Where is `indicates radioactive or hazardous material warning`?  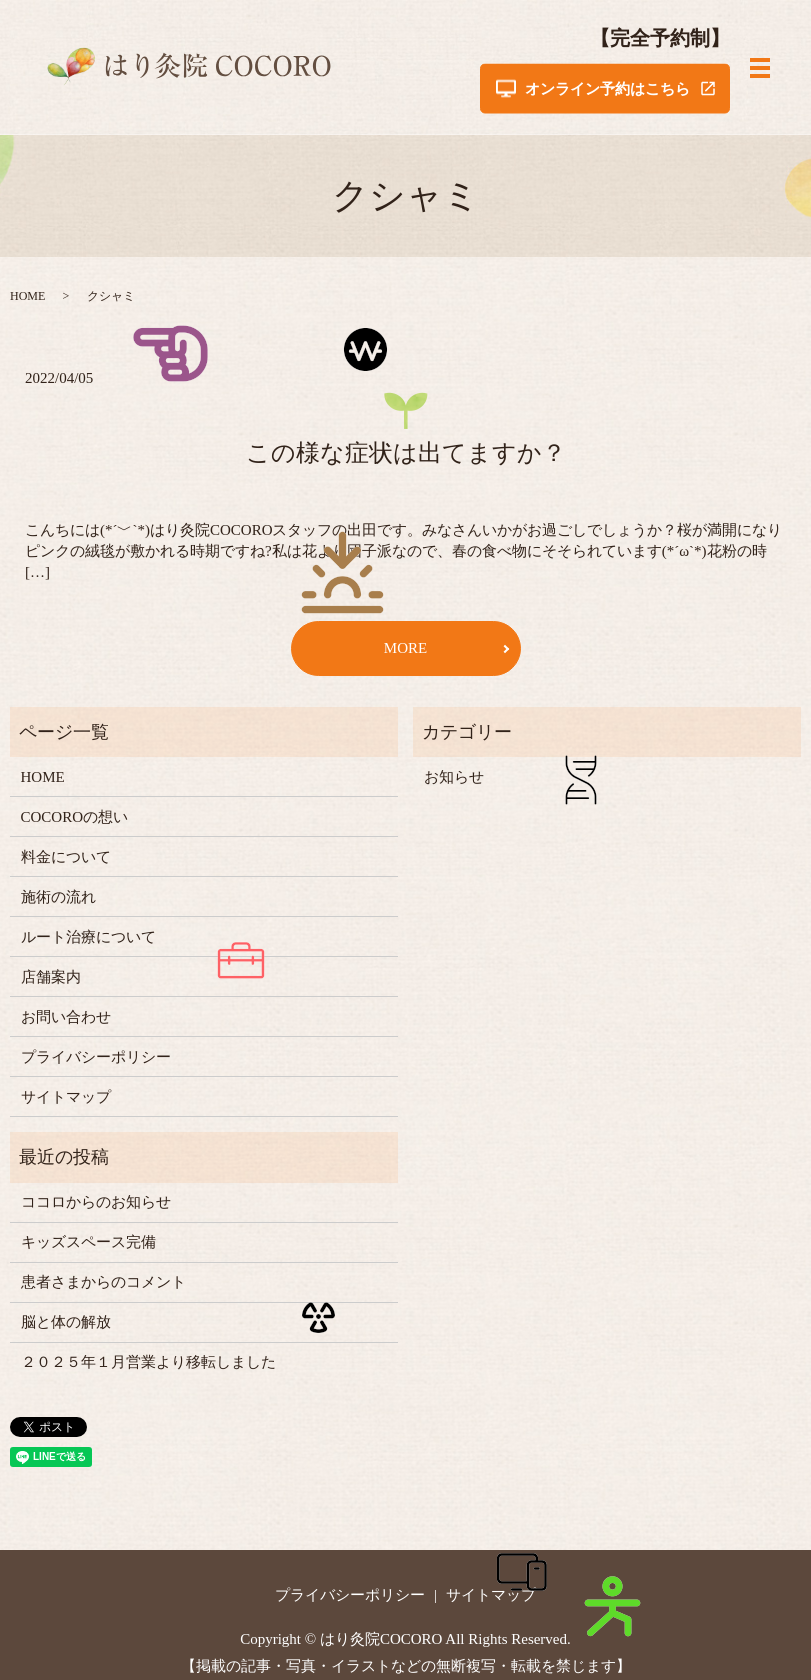
indicates radioactive or hazardous material warning is located at coordinates (318, 1316).